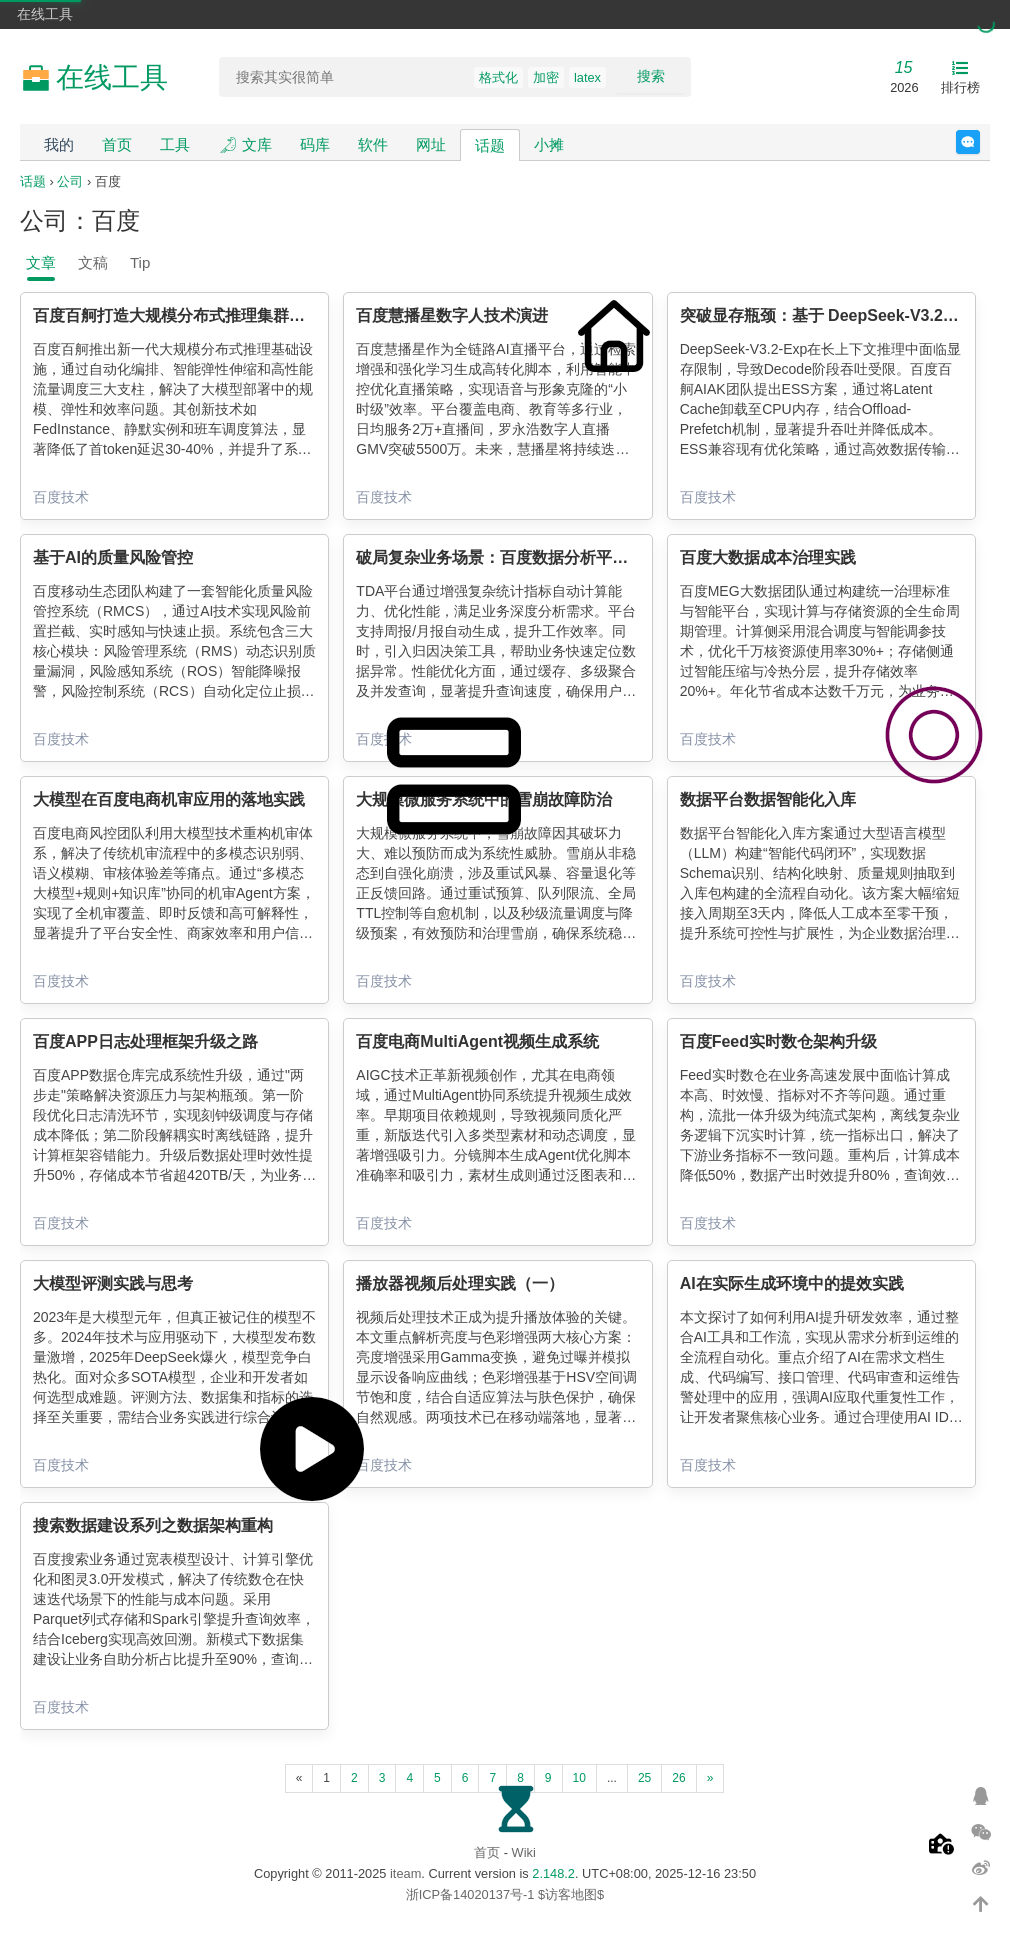 The height and width of the screenshot is (1933, 1010). I want to click on indicates a process in progress or loading state, so click(516, 1809).